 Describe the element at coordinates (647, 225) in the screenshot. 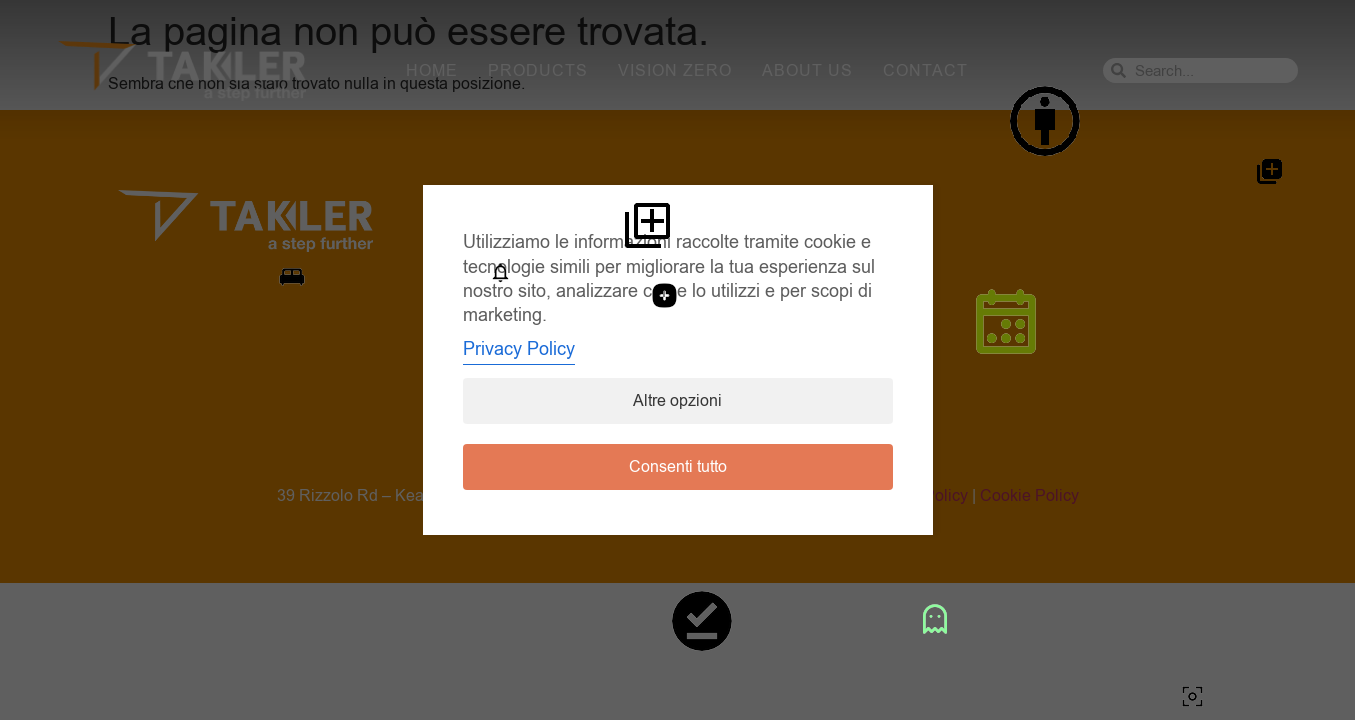

I see `add to queue` at that location.